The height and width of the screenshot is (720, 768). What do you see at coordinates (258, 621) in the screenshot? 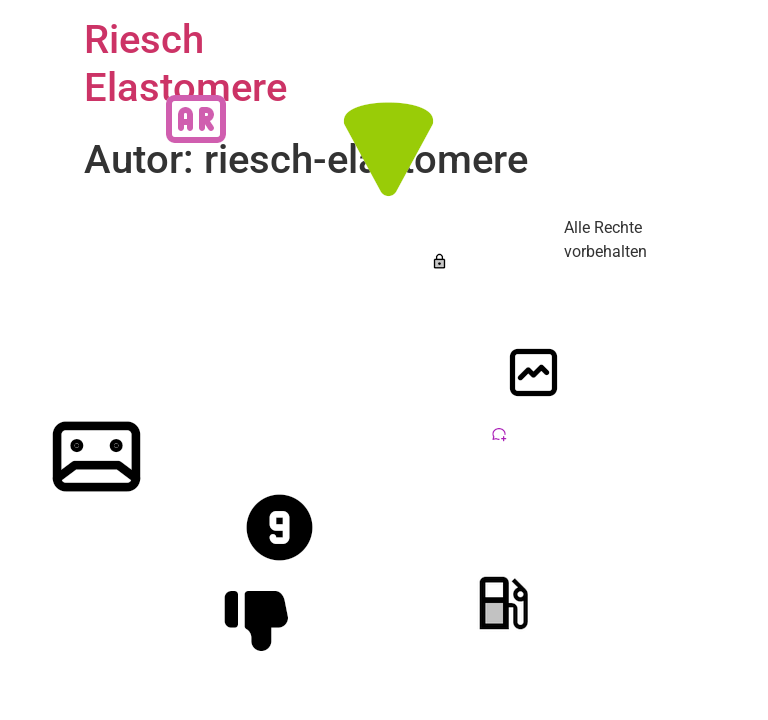
I see `dislike or downvote content` at bounding box center [258, 621].